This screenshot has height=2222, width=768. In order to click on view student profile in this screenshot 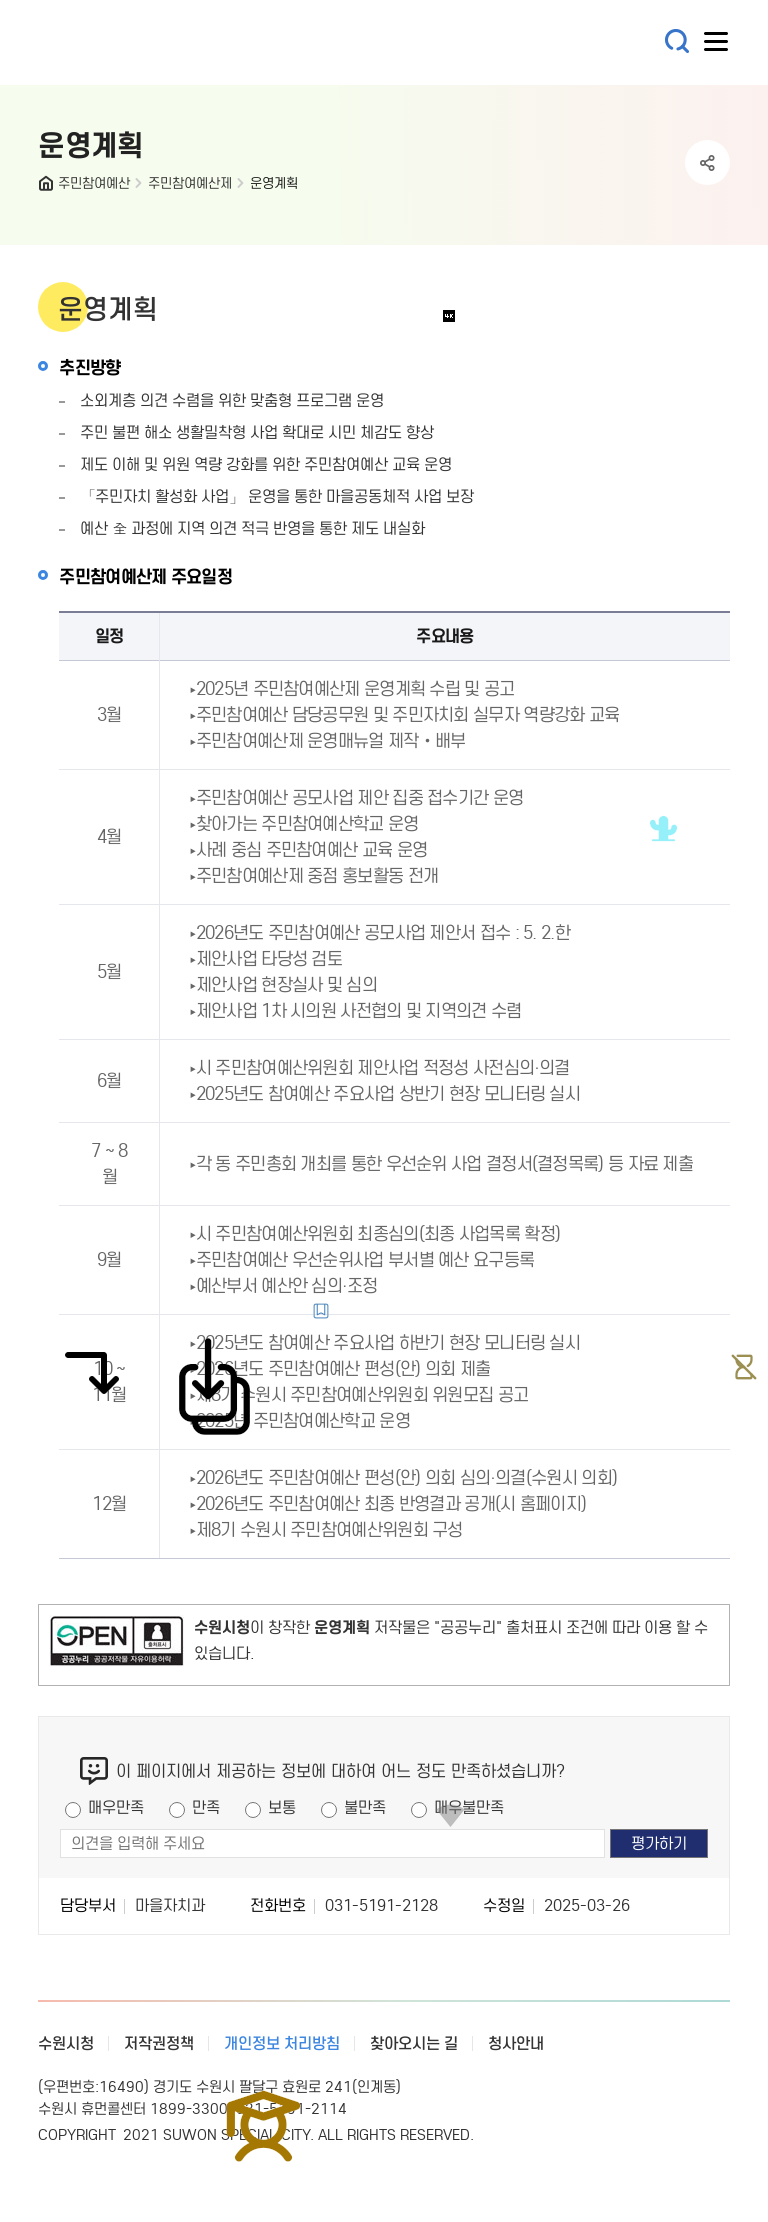, I will do `click(263, 2127)`.